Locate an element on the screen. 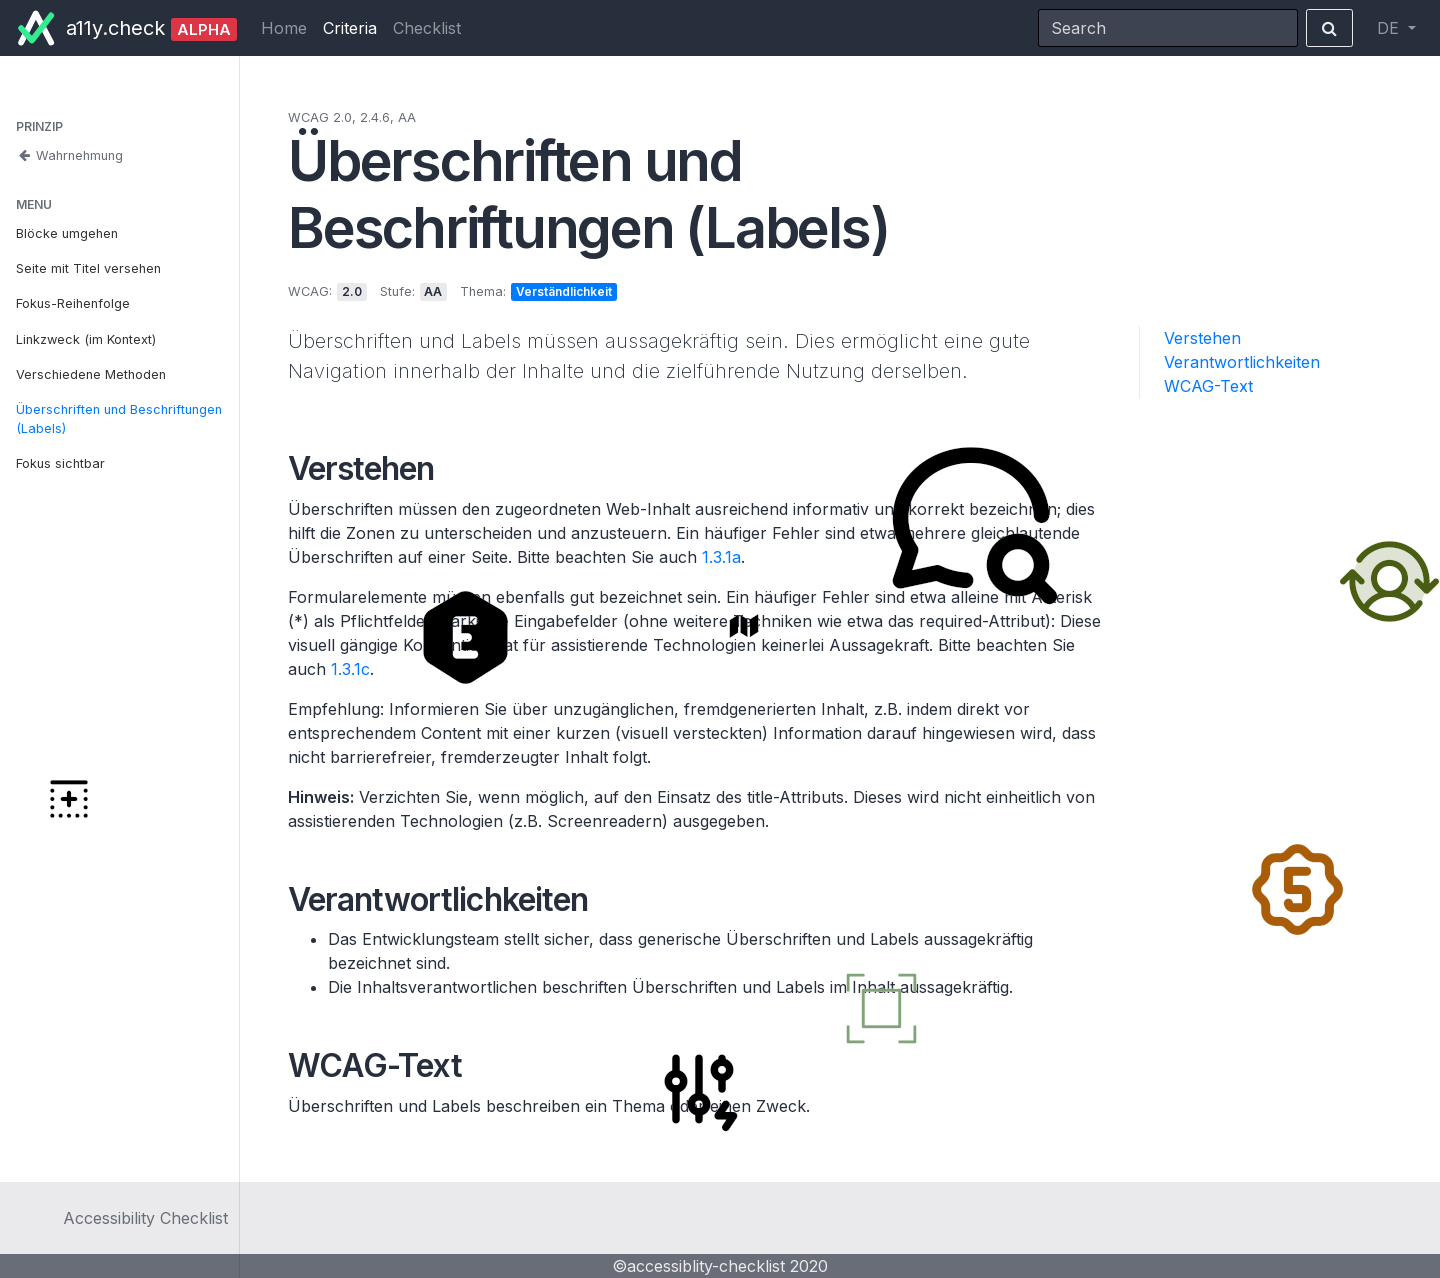  open map view is located at coordinates (744, 626).